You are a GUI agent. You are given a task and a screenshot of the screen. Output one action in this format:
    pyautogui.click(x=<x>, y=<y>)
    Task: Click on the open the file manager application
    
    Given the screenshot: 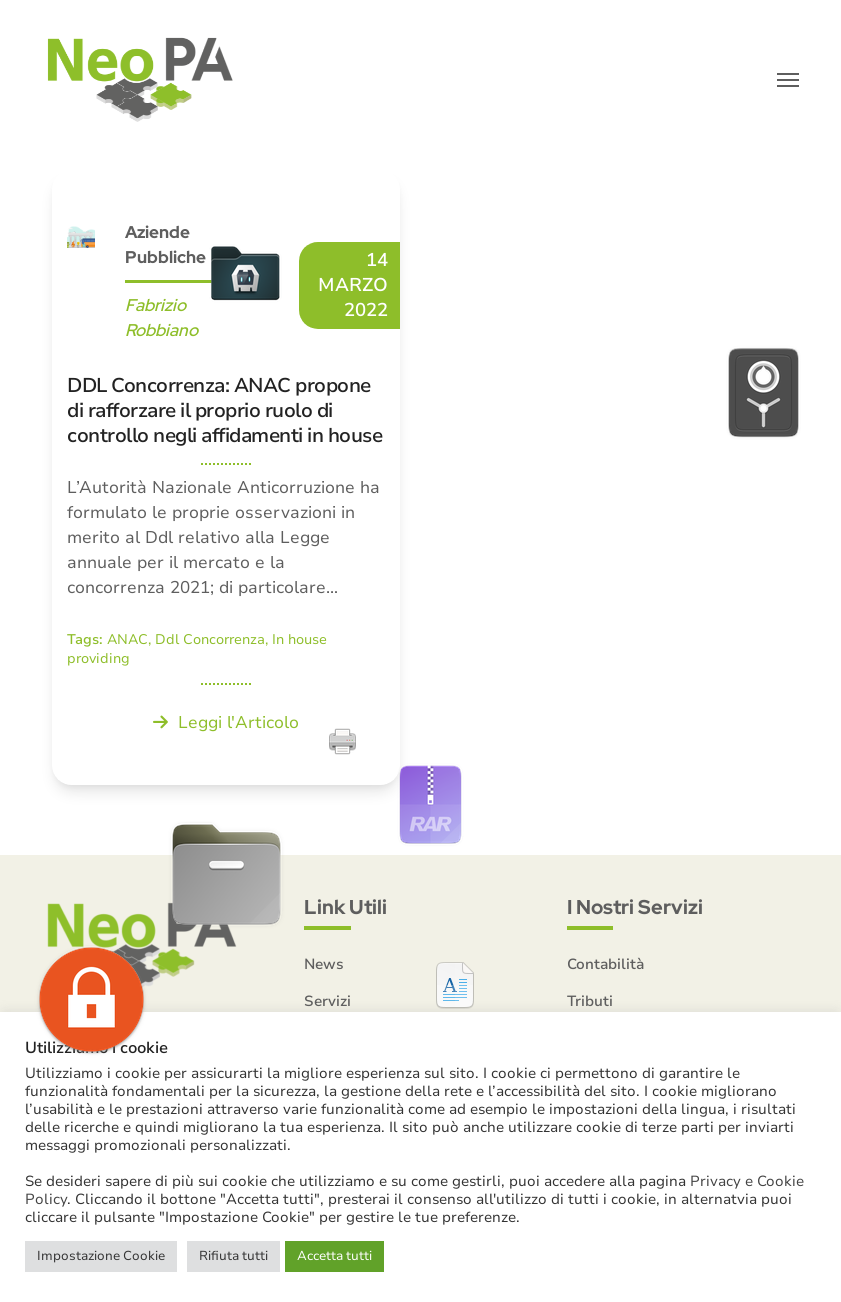 What is the action you would take?
    pyautogui.click(x=226, y=874)
    